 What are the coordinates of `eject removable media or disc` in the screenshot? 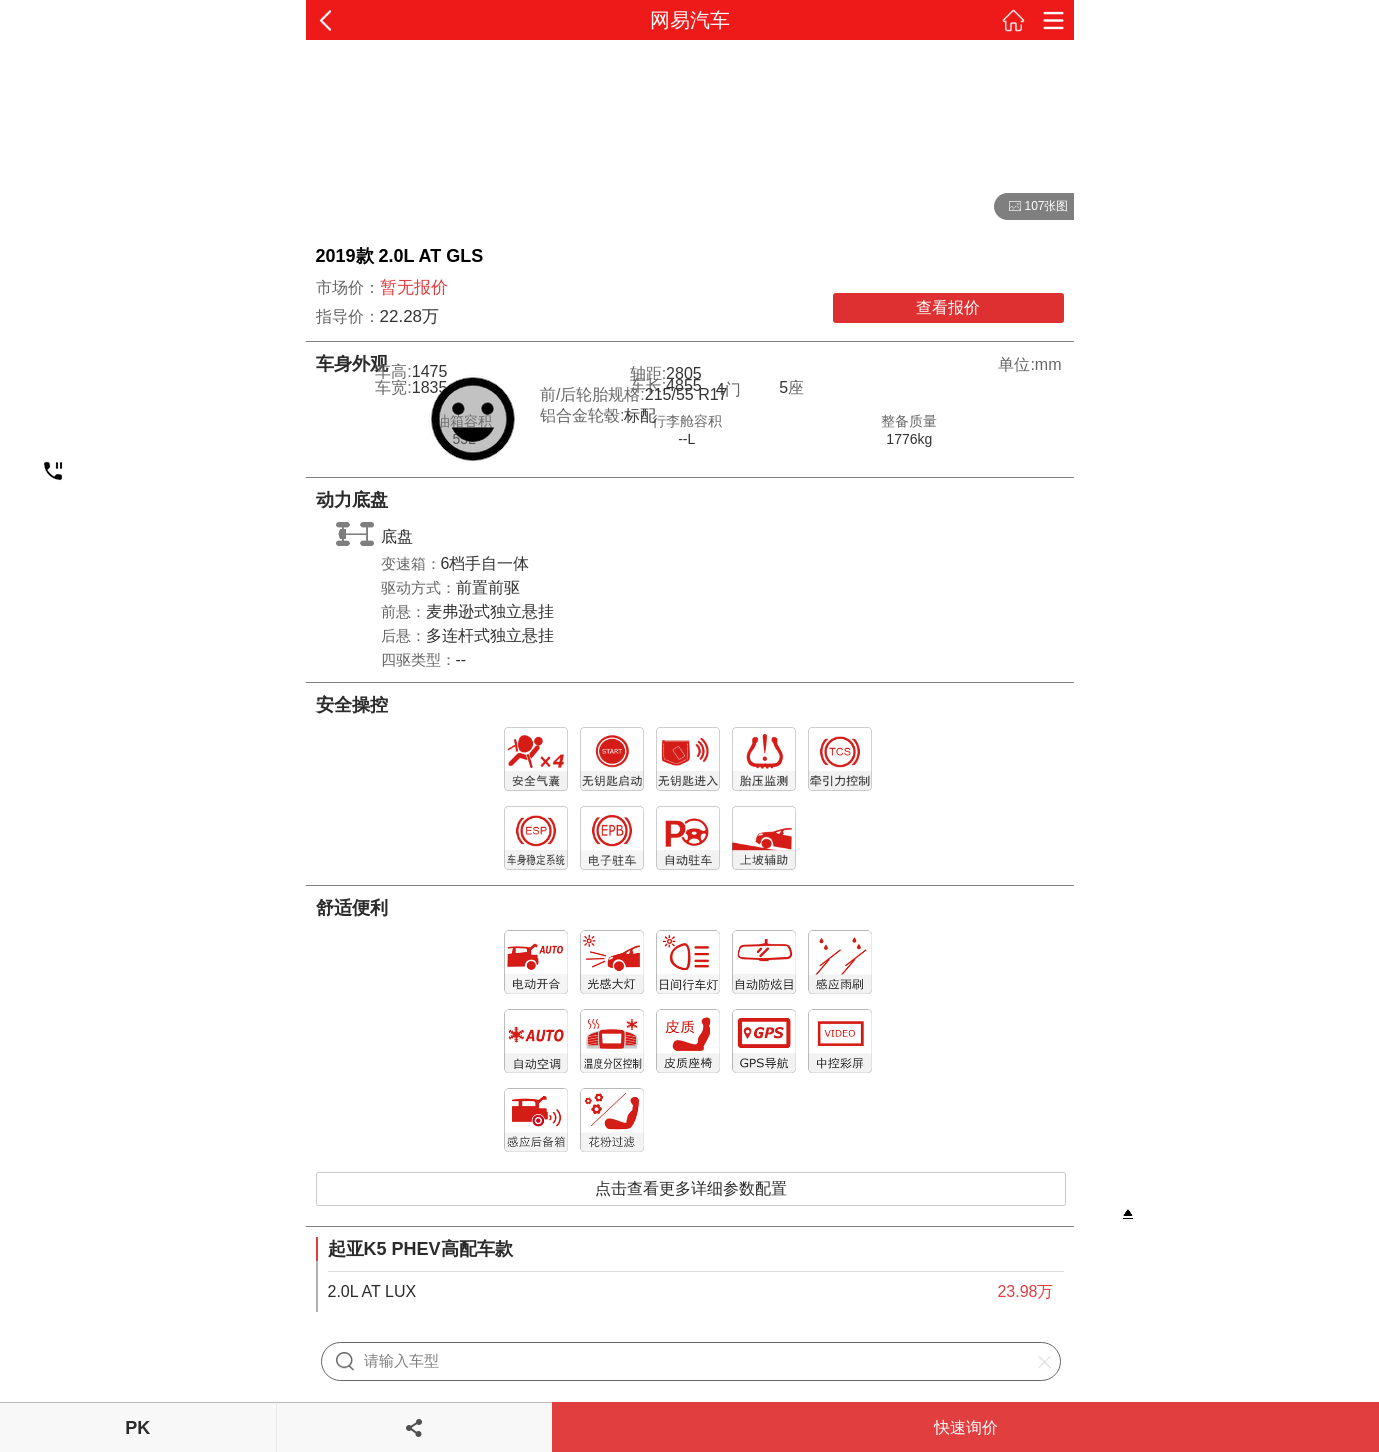 It's located at (1128, 1214).